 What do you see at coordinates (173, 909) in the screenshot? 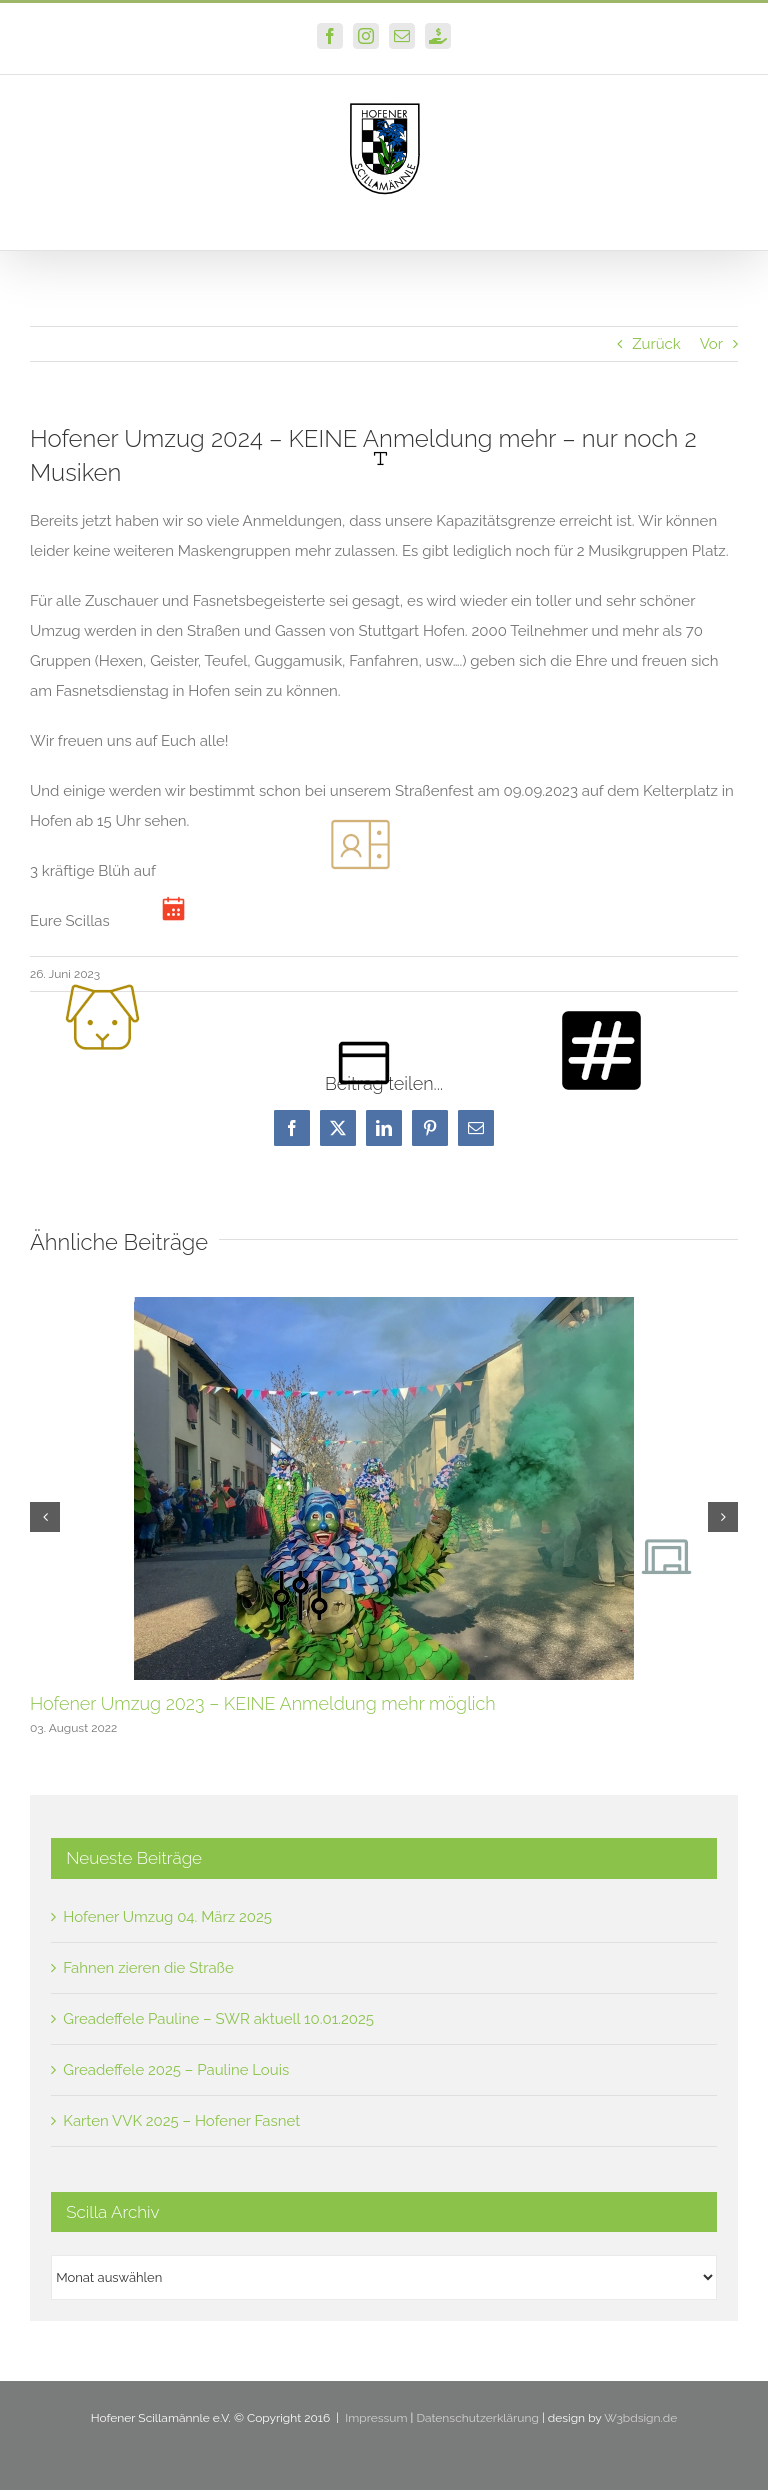
I see `view calendar events` at bounding box center [173, 909].